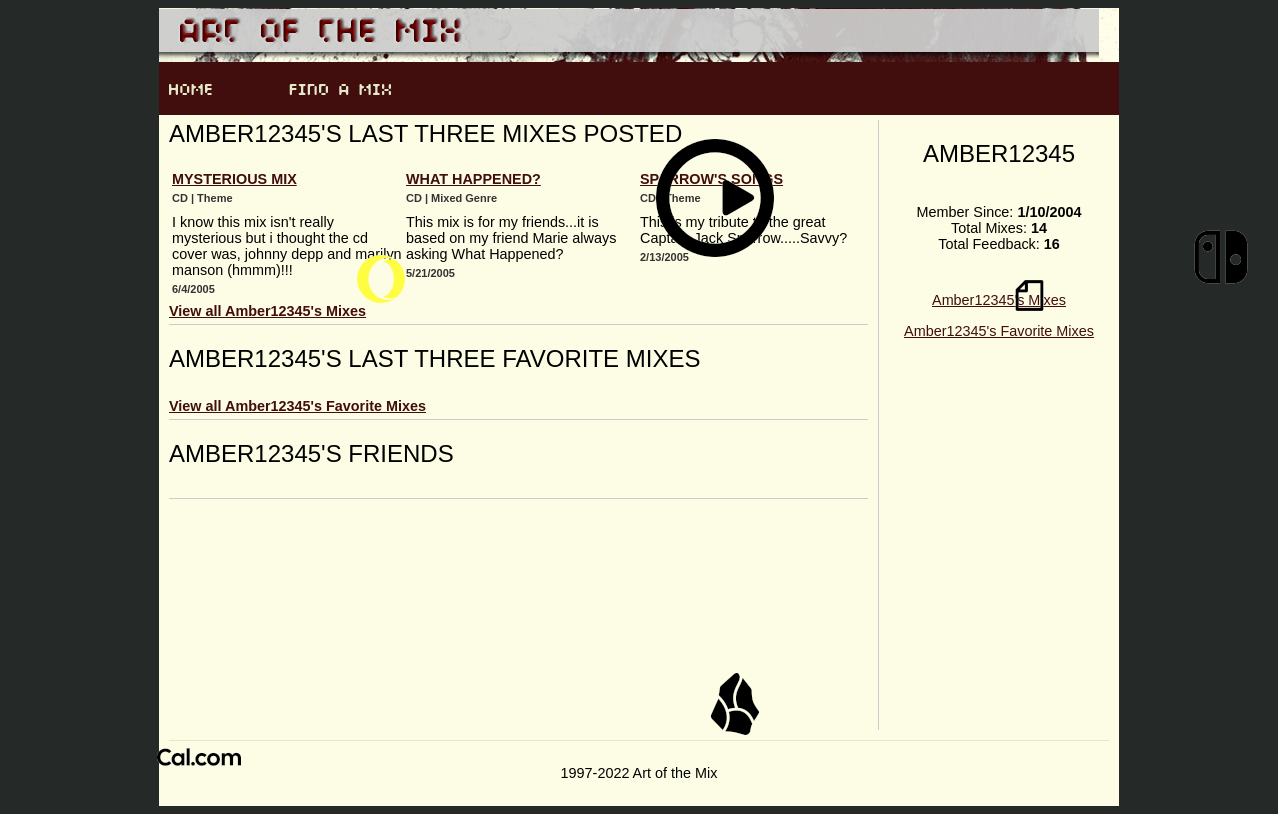 Image resolution: width=1278 pixels, height=814 pixels. I want to click on nintendo switch app or related service, so click(1221, 257).